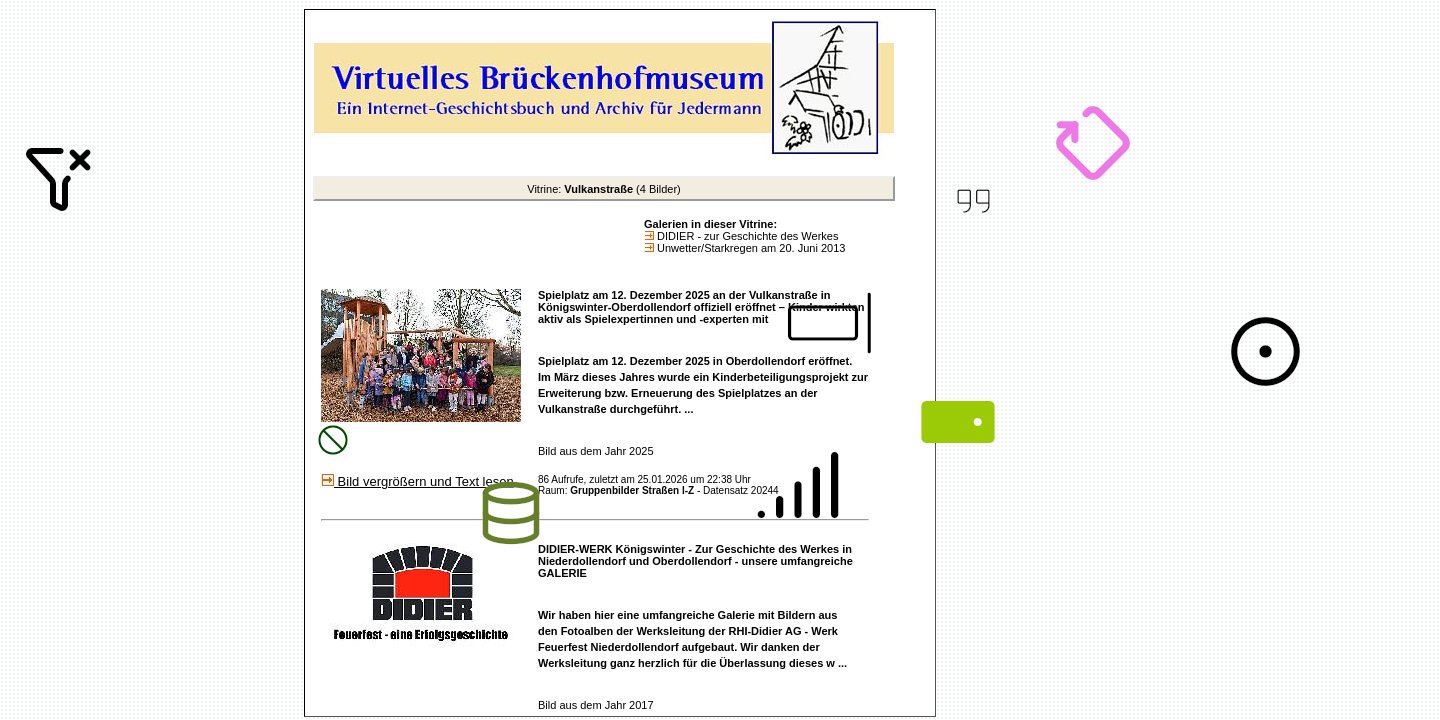  Describe the element at coordinates (958, 422) in the screenshot. I see `access storage or disk management` at that location.